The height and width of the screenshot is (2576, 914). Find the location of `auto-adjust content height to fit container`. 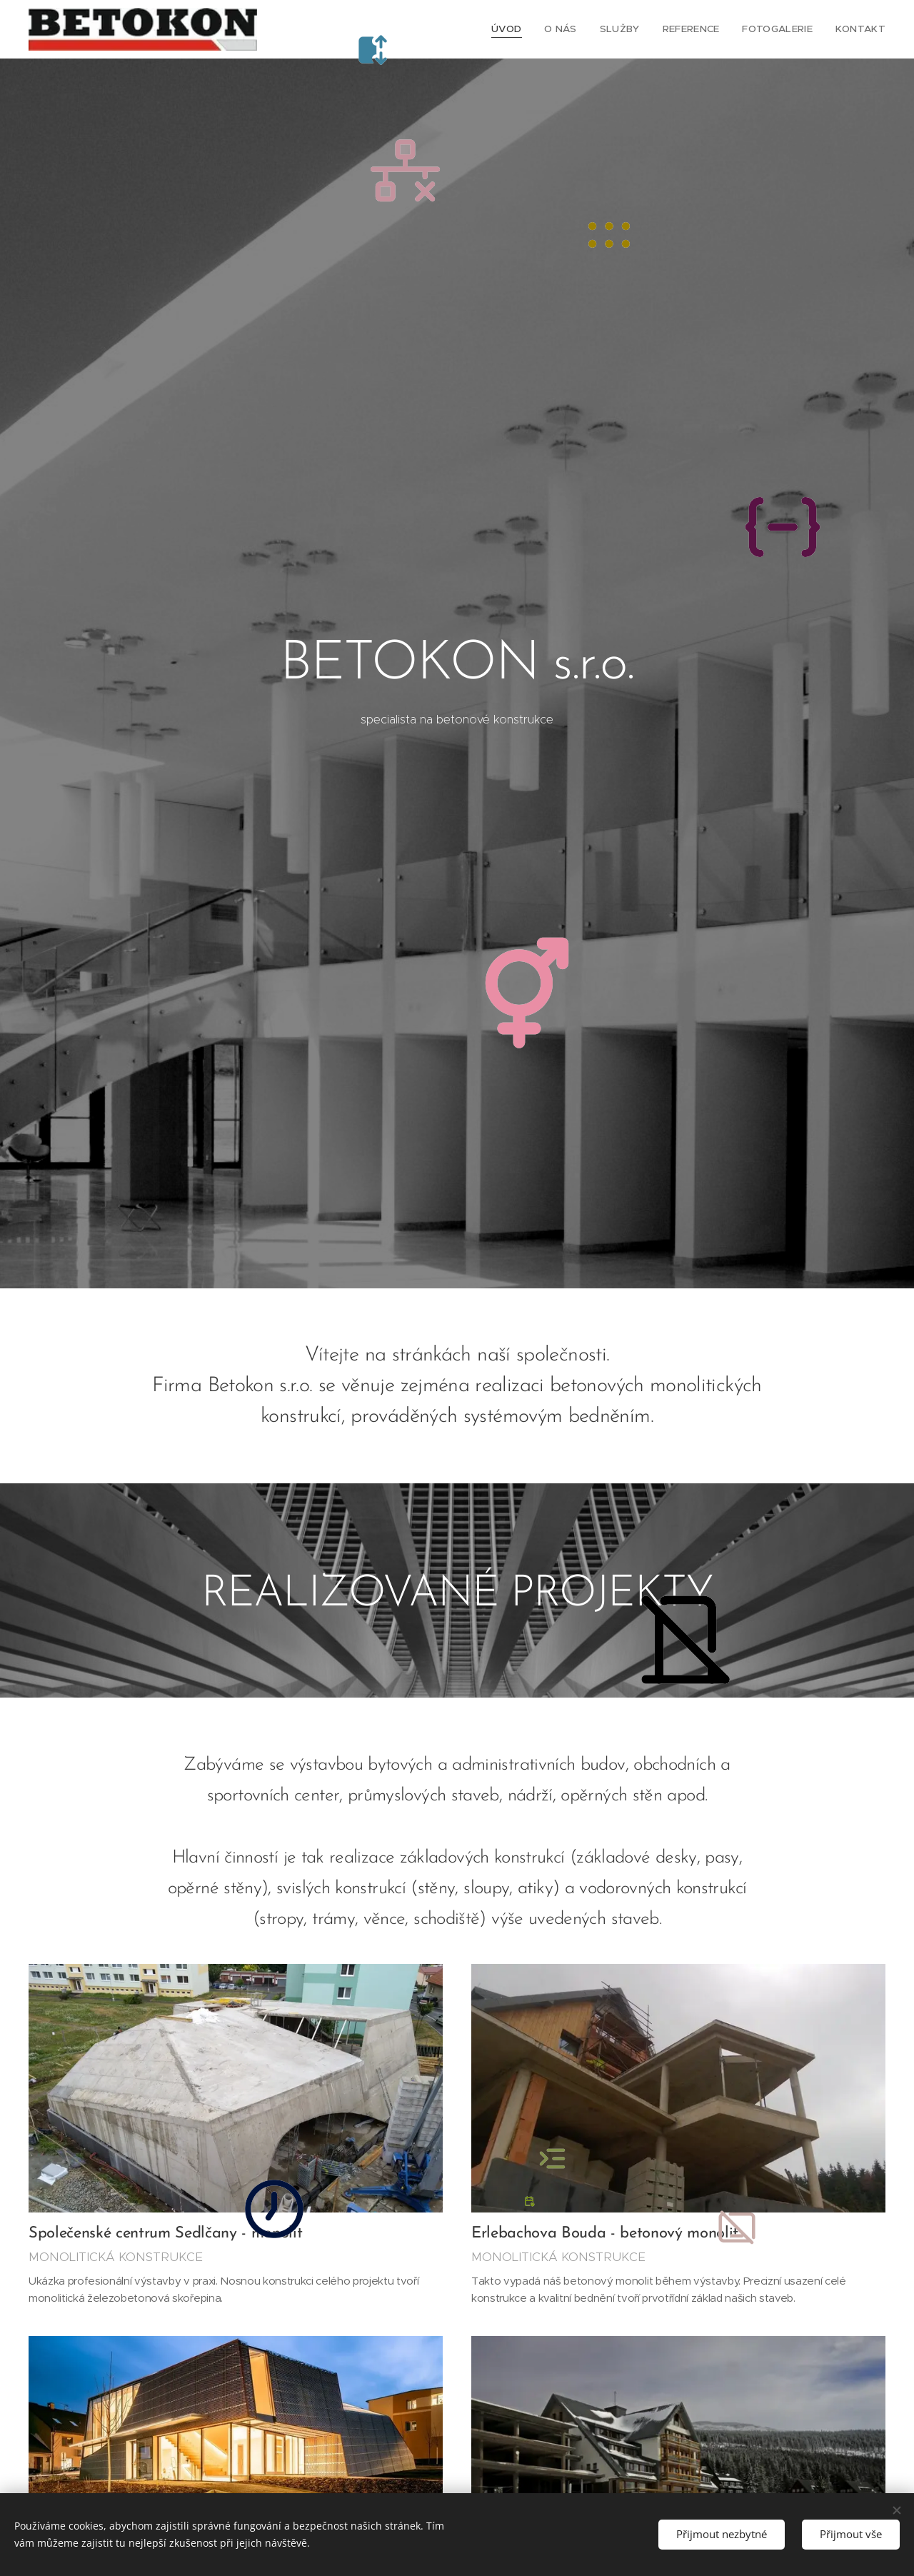

auto-adjust content height to fit container is located at coordinates (372, 50).